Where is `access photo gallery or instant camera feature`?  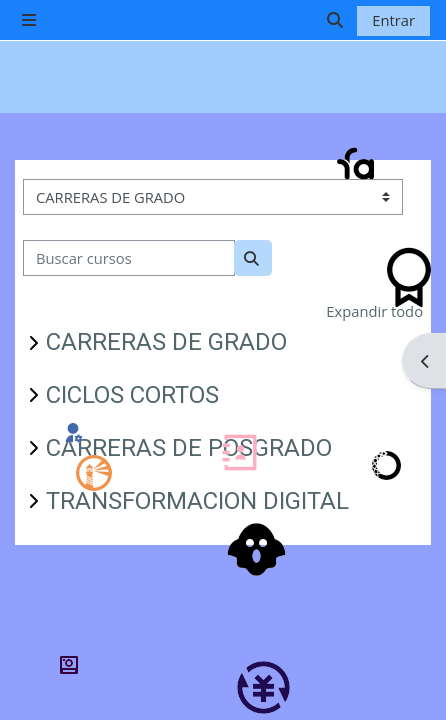
access photo gallery or instant camera feature is located at coordinates (69, 665).